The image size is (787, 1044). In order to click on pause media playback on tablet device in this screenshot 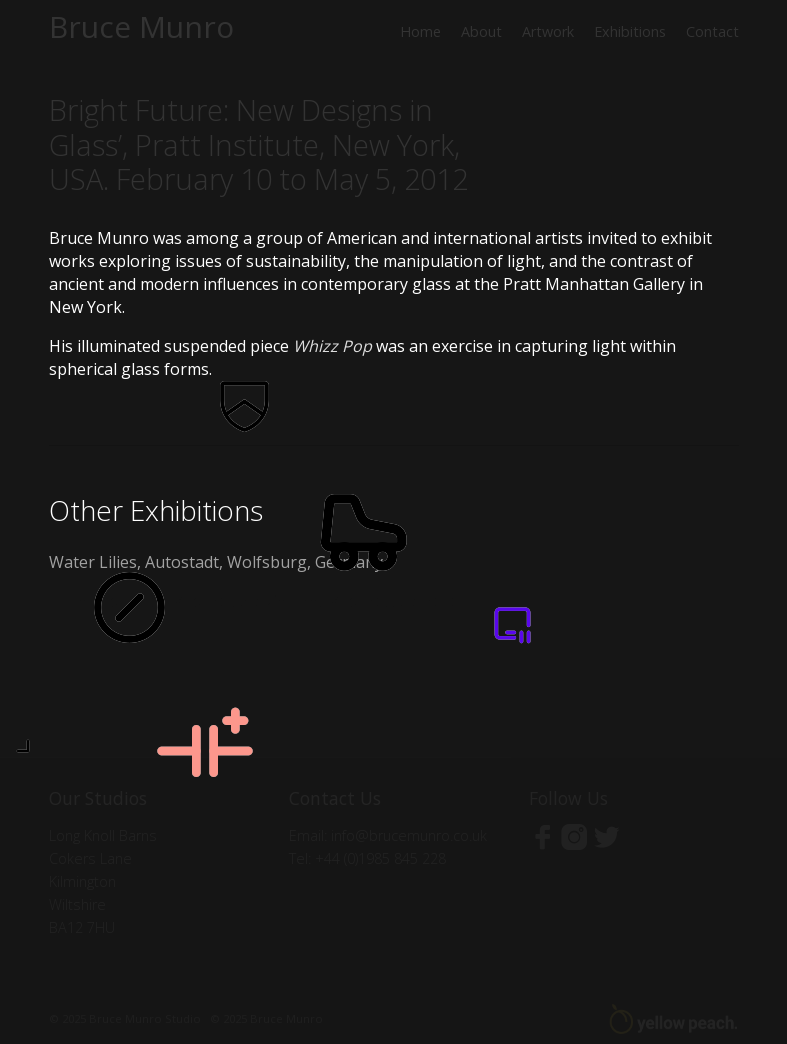, I will do `click(512, 623)`.